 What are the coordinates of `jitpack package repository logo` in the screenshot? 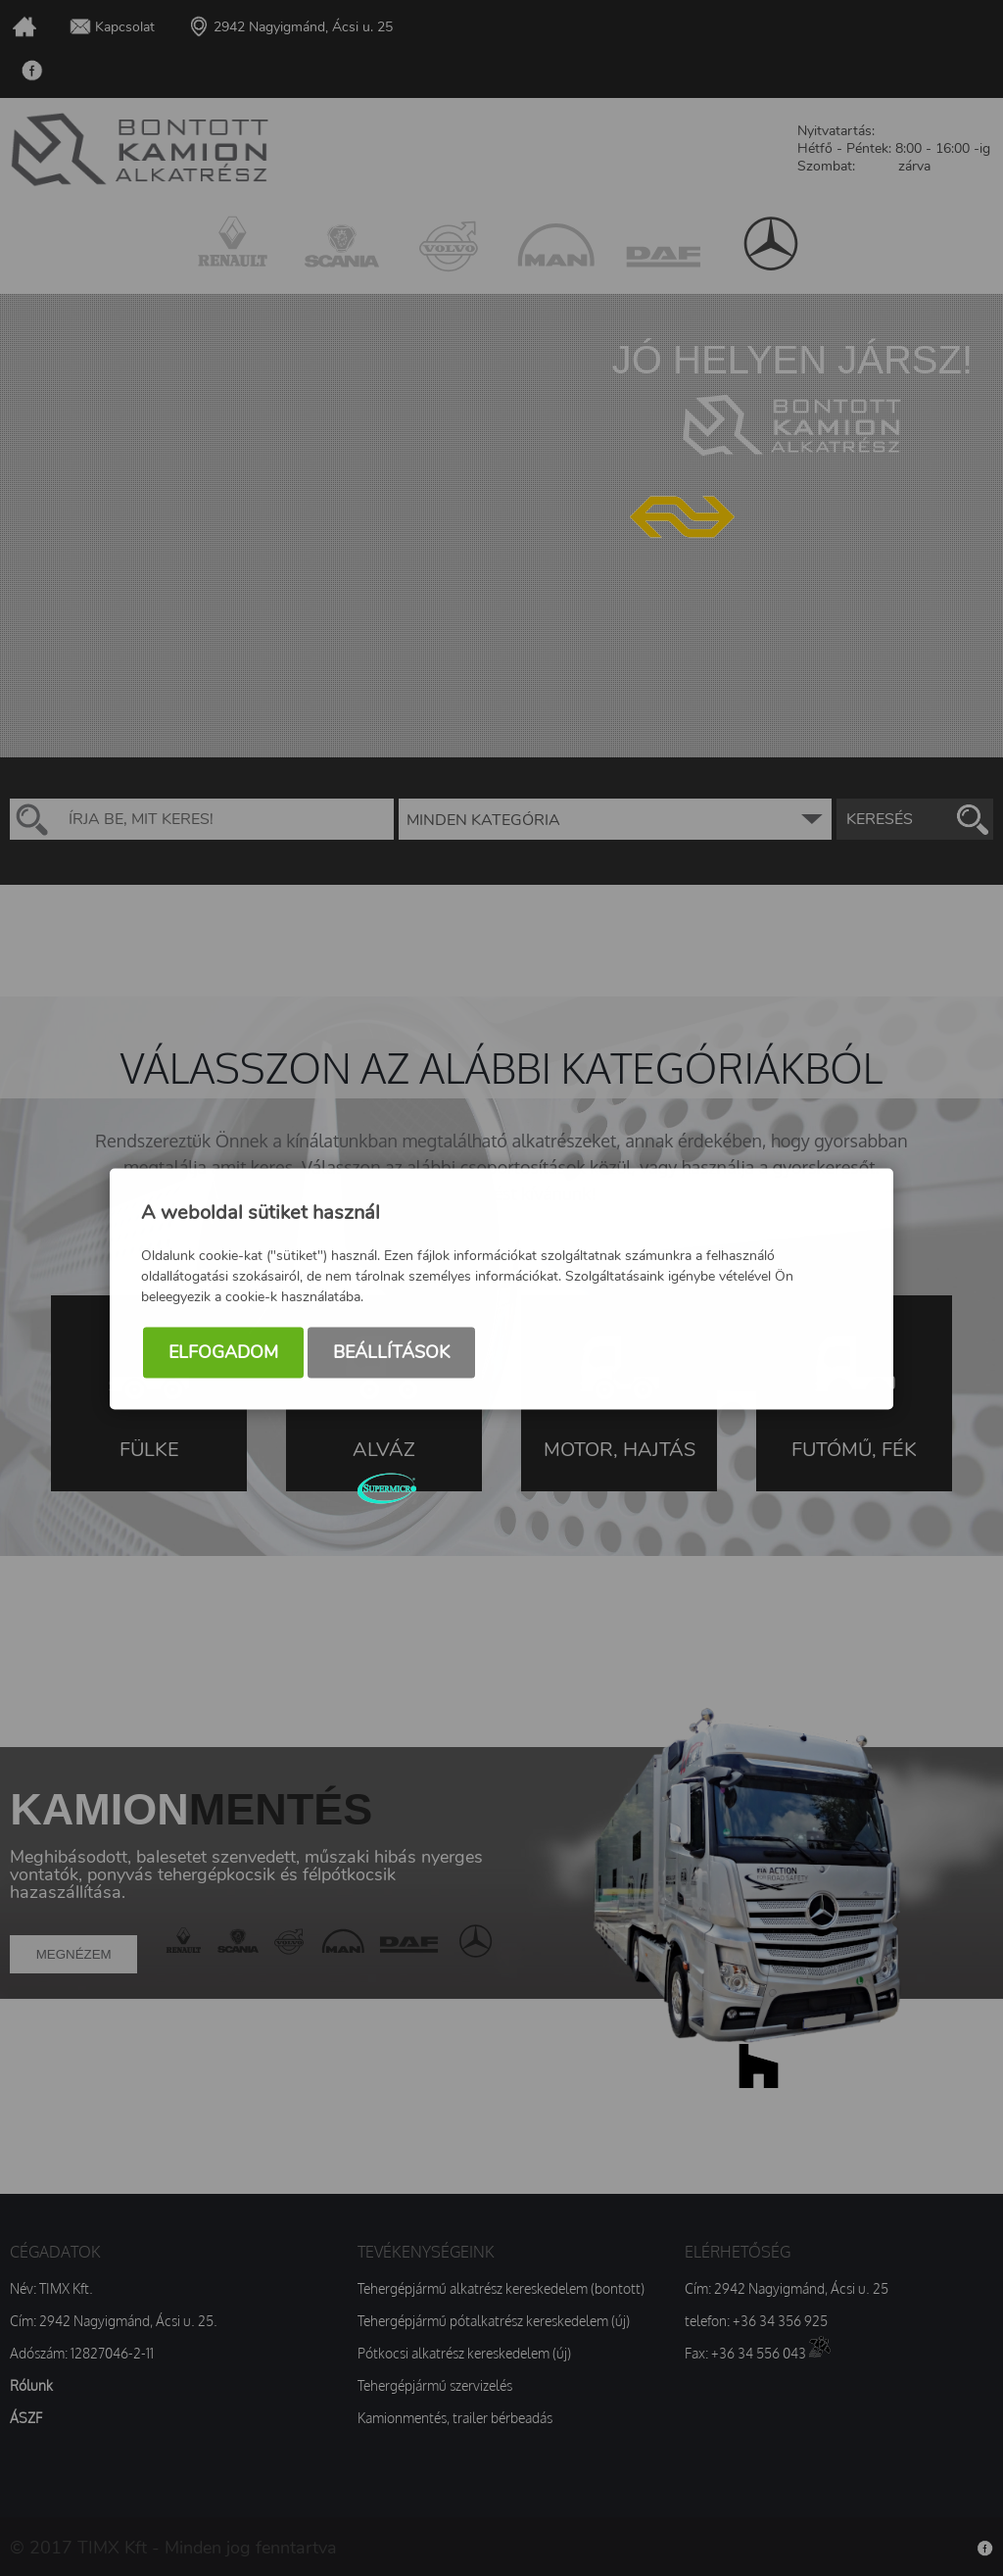 It's located at (820, 2347).